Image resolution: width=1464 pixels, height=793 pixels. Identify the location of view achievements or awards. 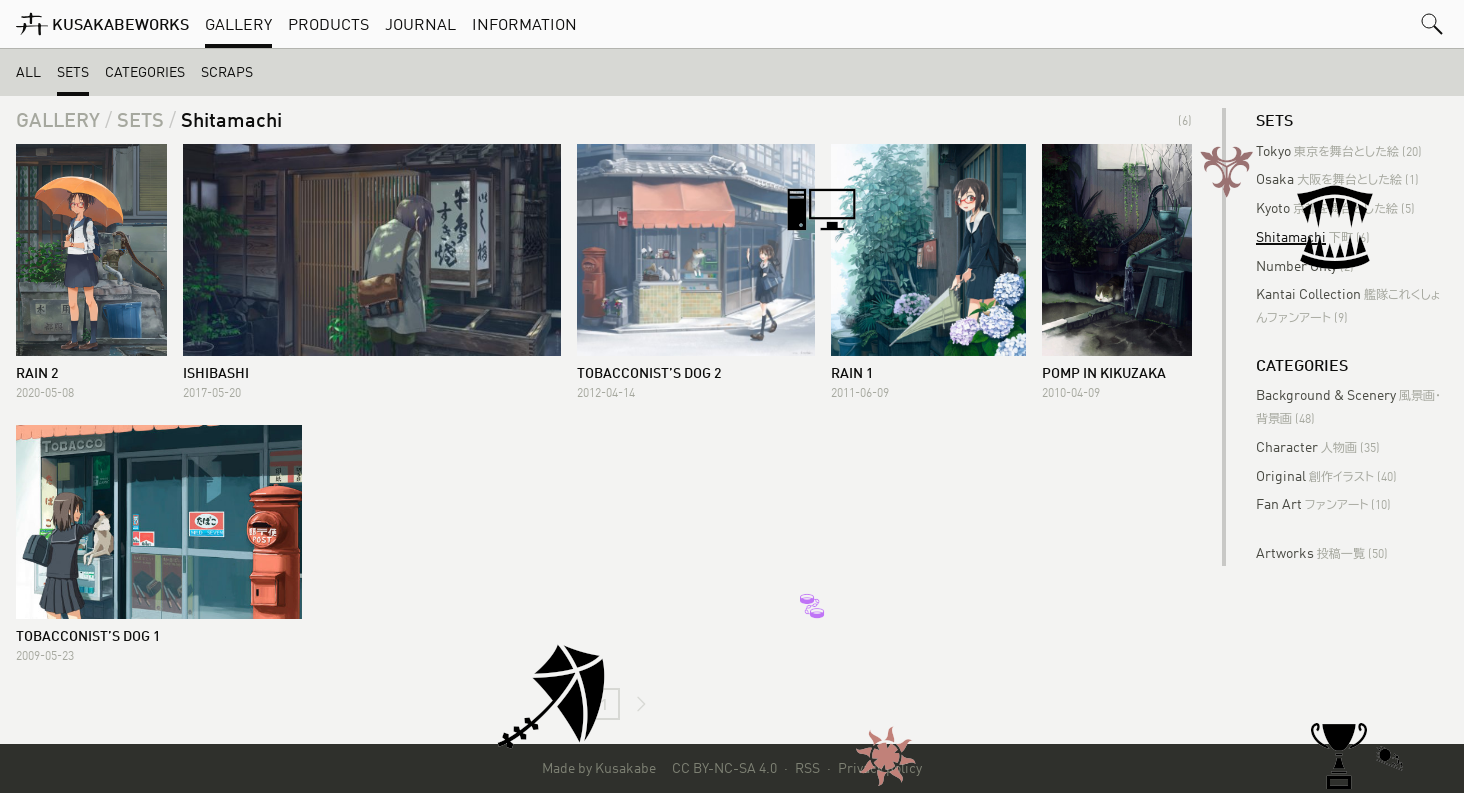
(1339, 756).